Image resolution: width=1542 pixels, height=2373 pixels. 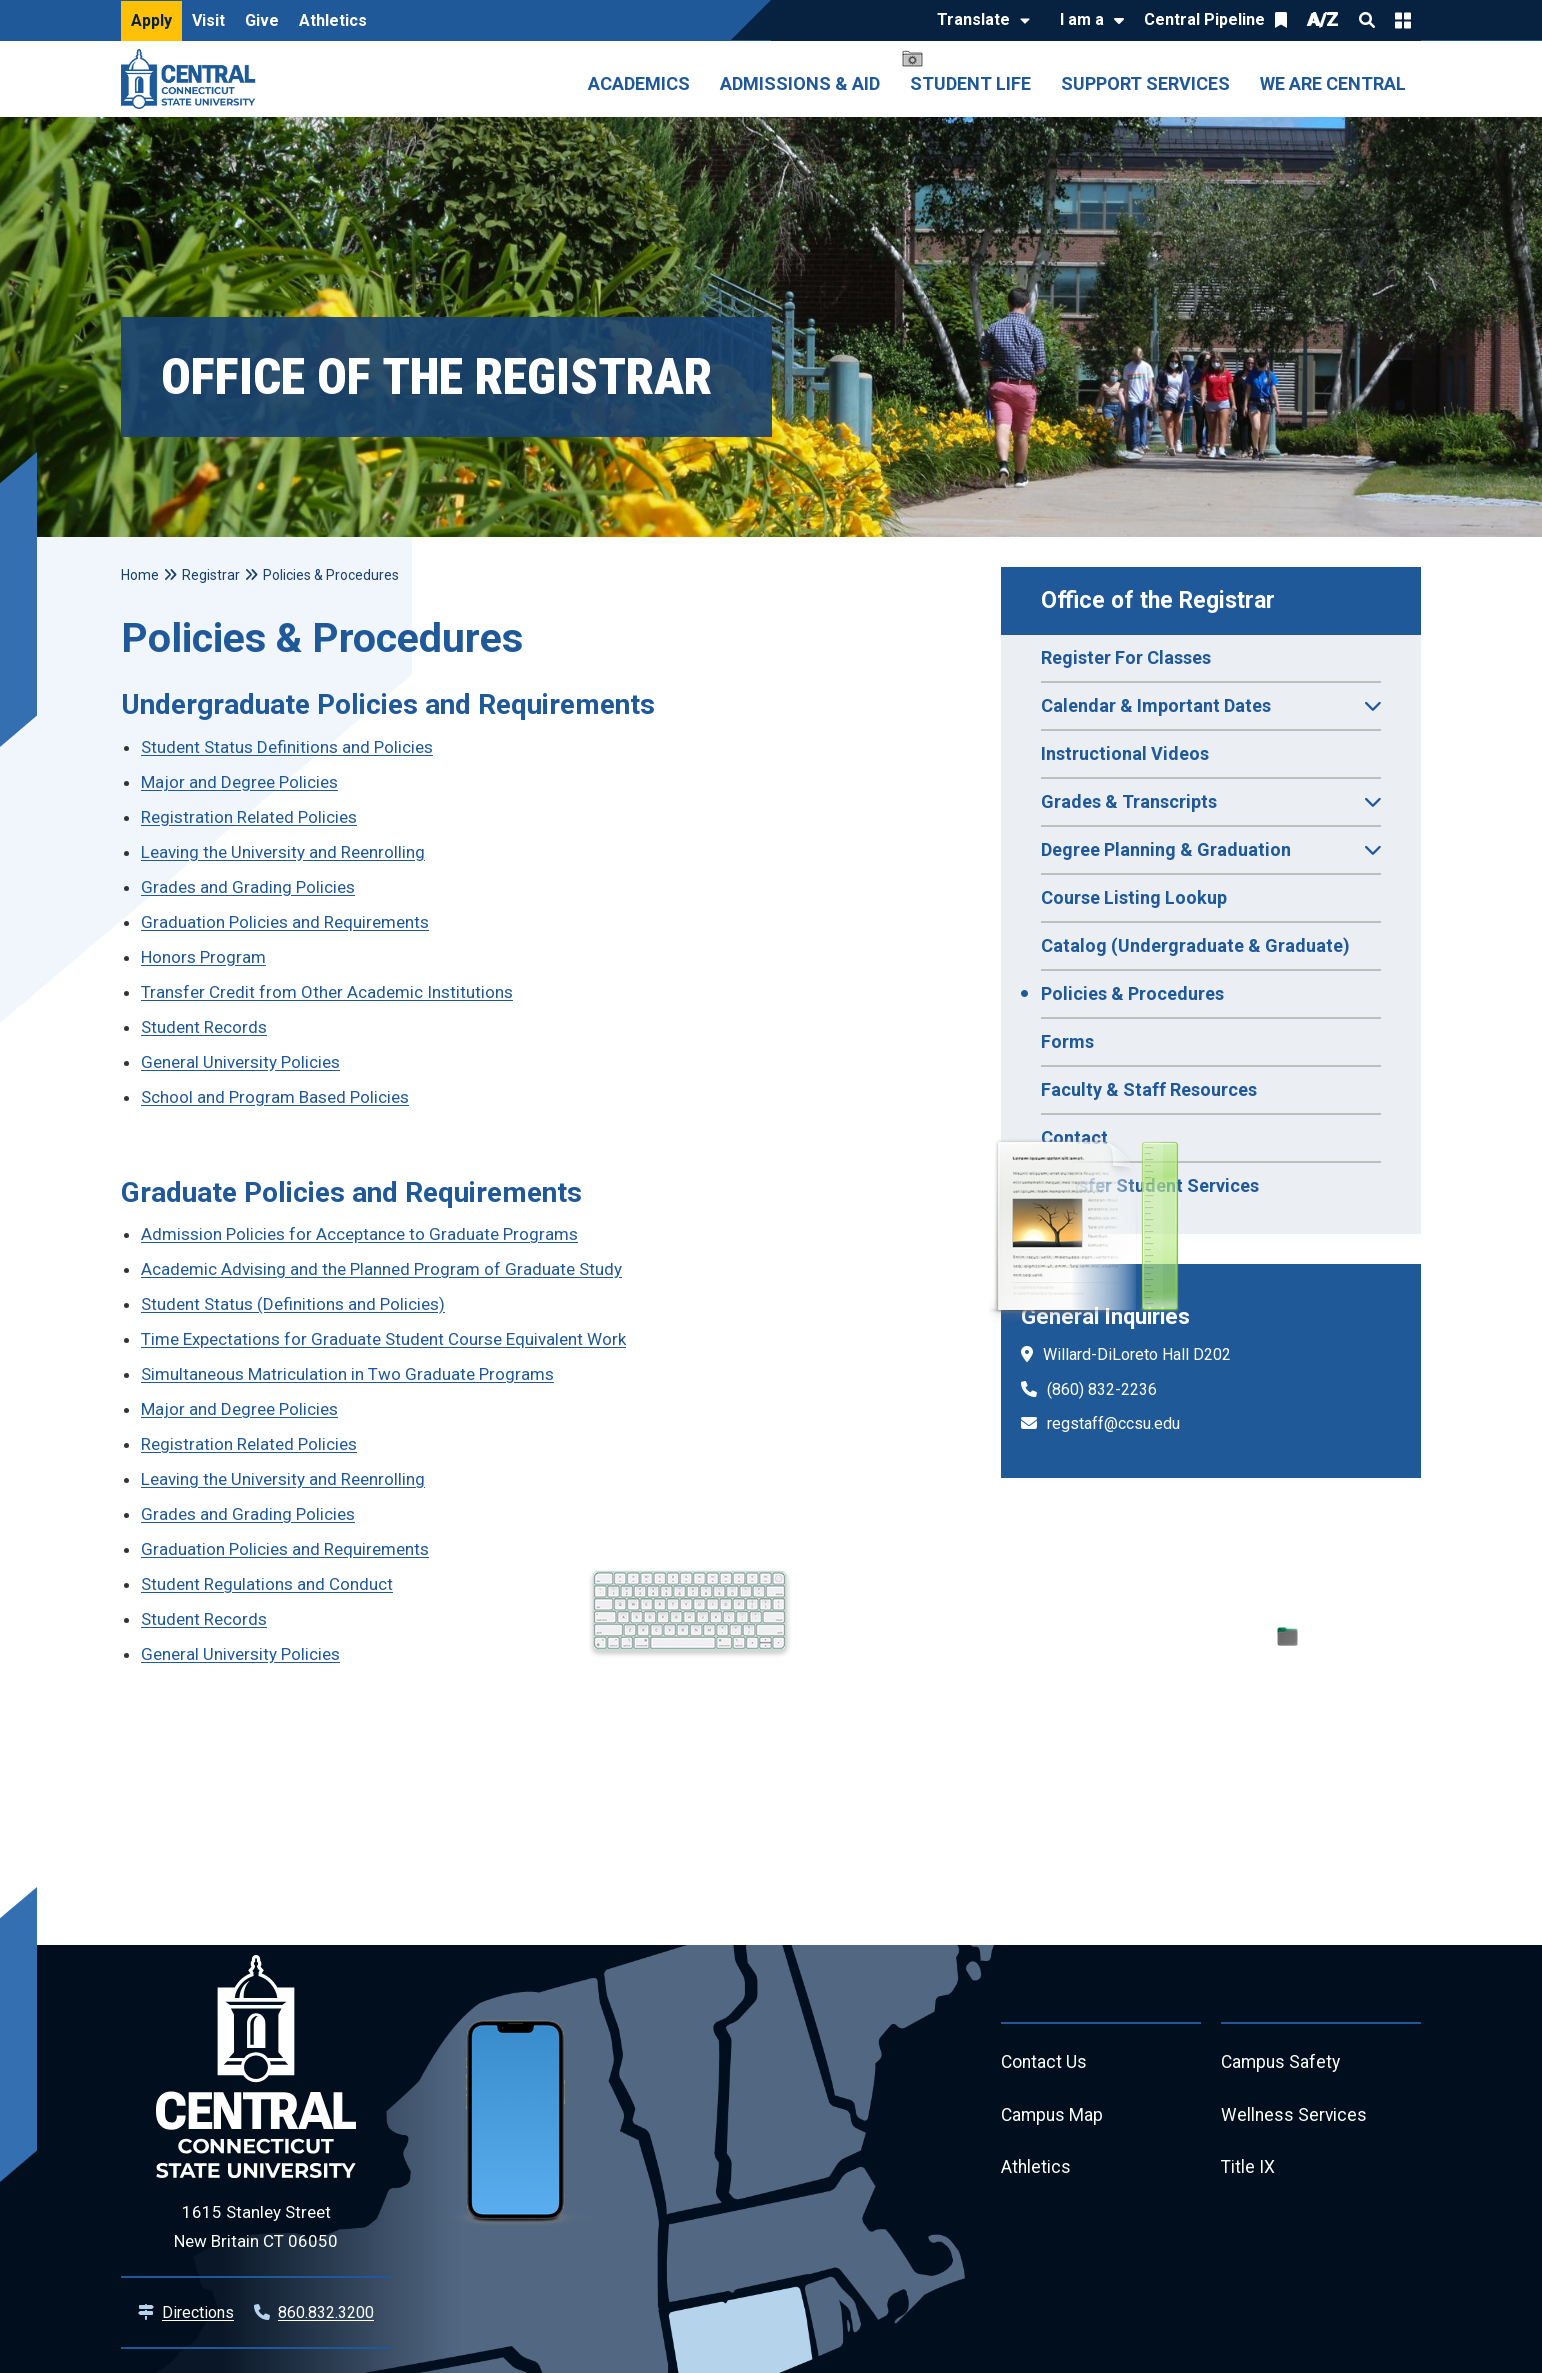 What do you see at coordinates (1085, 1226) in the screenshot?
I see `document template file type` at bounding box center [1085, 1226].